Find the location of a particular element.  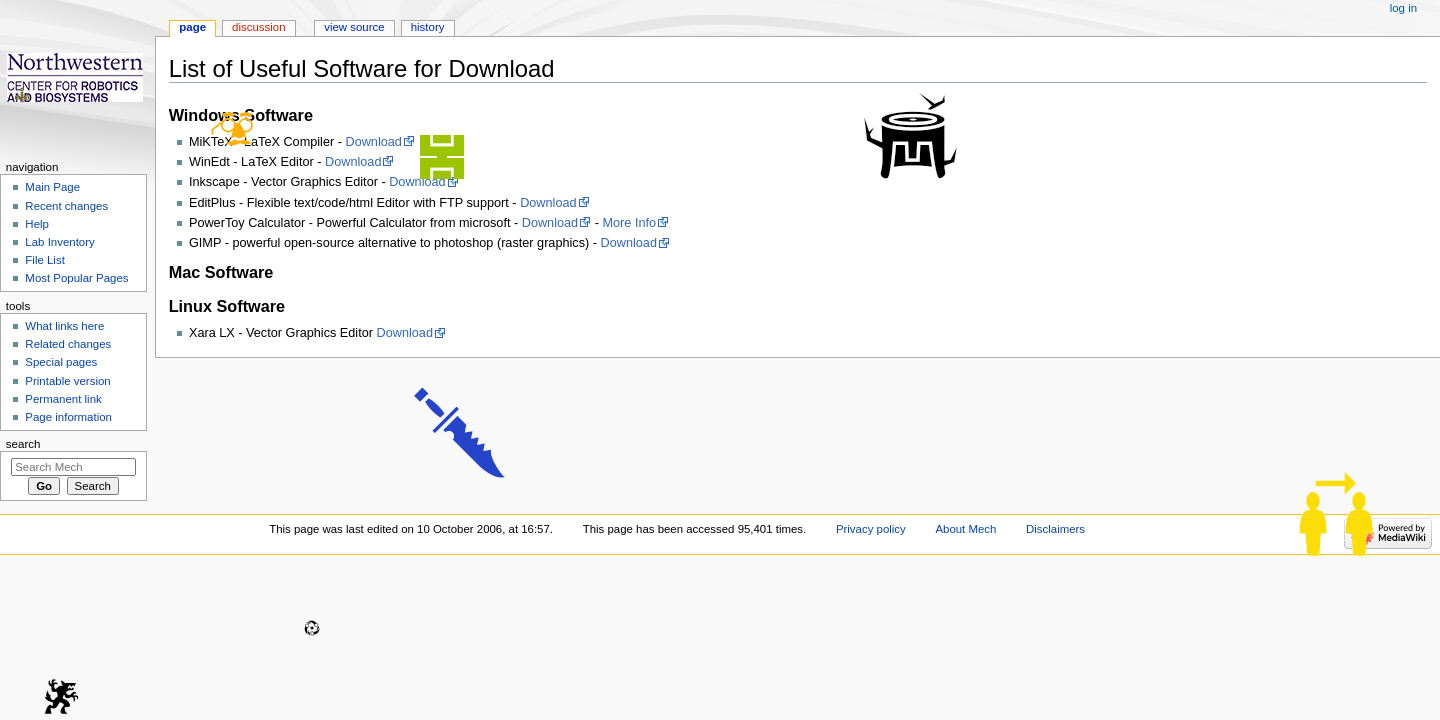

select wooden armor or helmet equipment is located at coordinates (910, 135).